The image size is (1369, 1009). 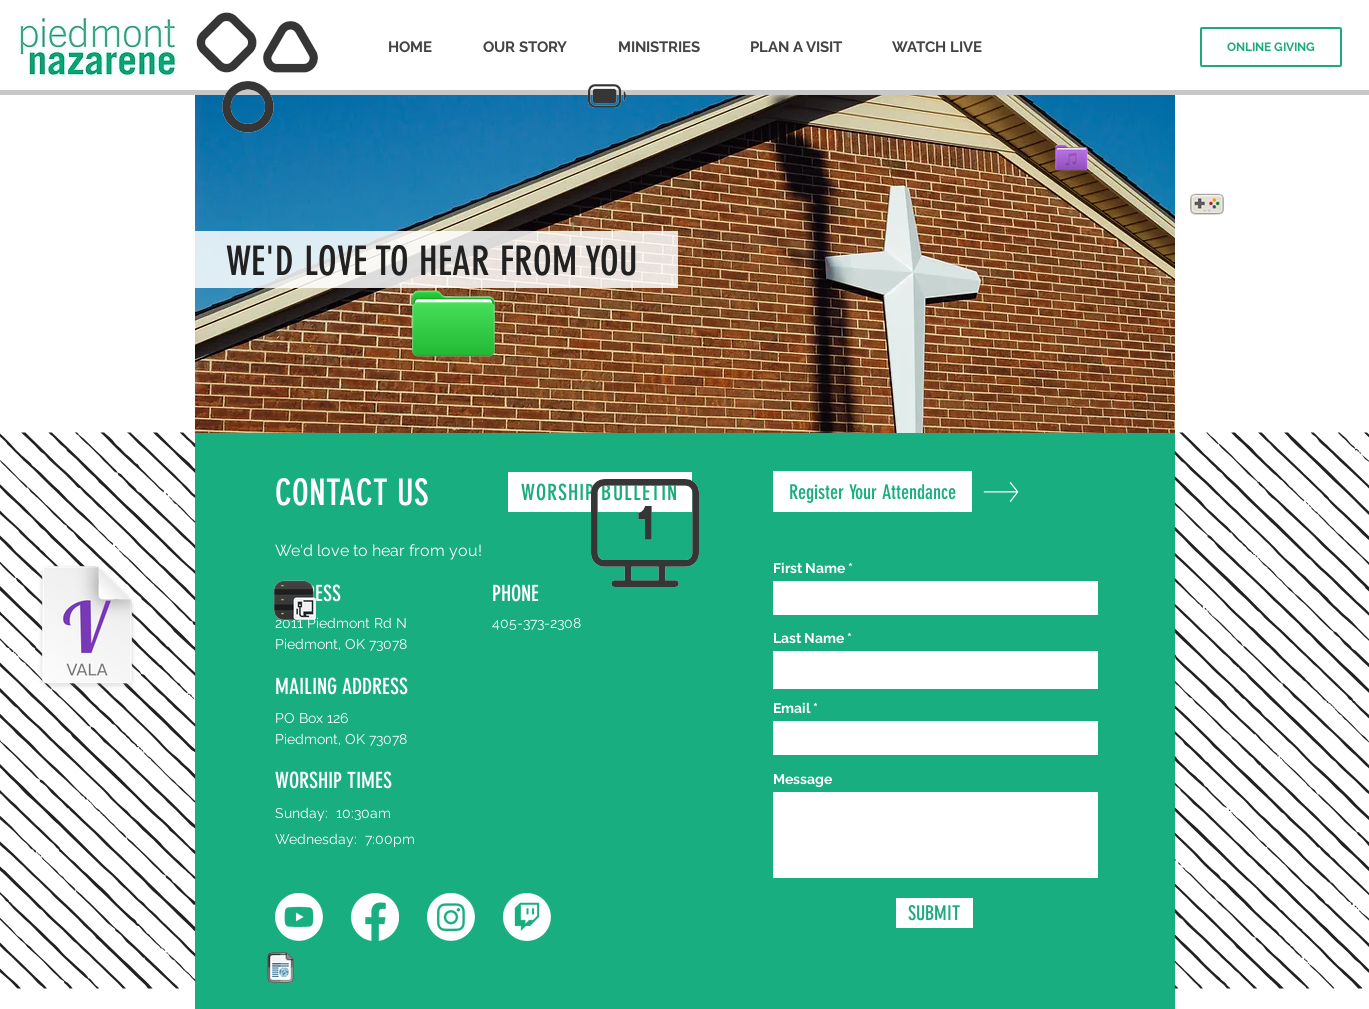 What do you see at coordinates (453, 323) in the screenshot?
I see `open folder to view contents` at bounding box center [453, 323].